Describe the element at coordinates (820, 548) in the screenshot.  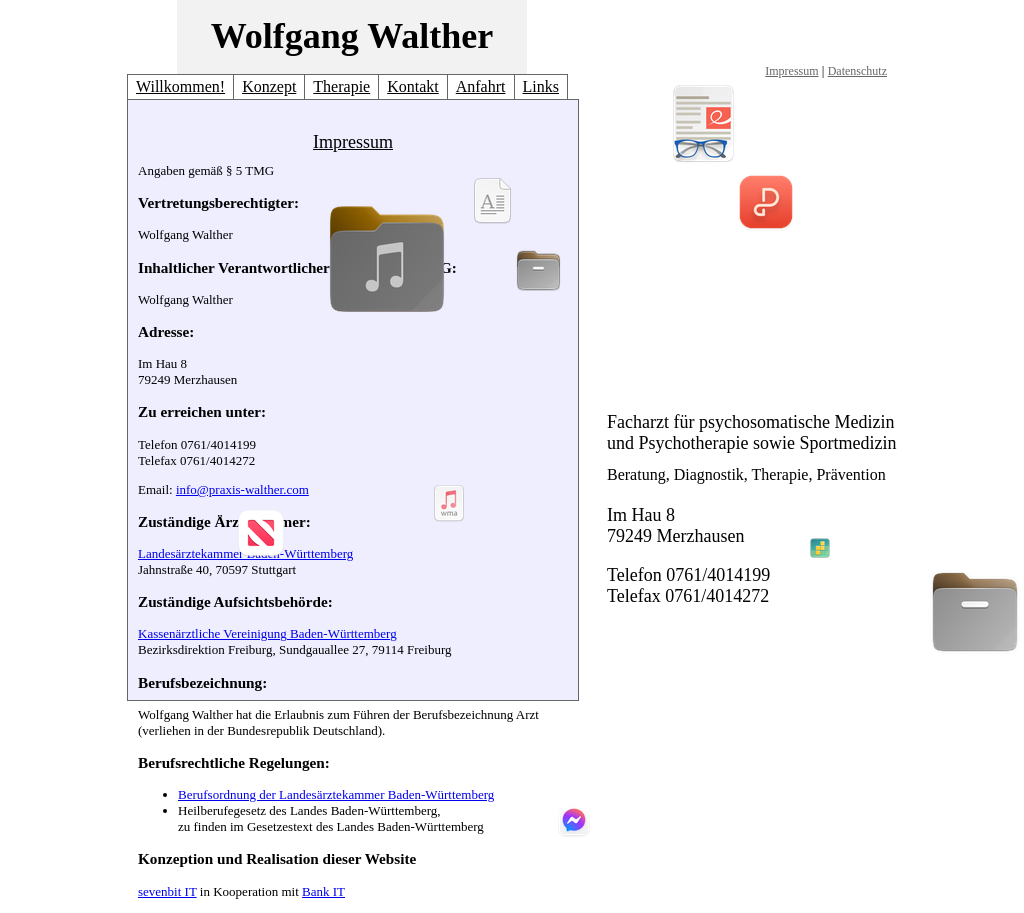
I see `launch quadrapassel tetris-style puzzle game` at that location.